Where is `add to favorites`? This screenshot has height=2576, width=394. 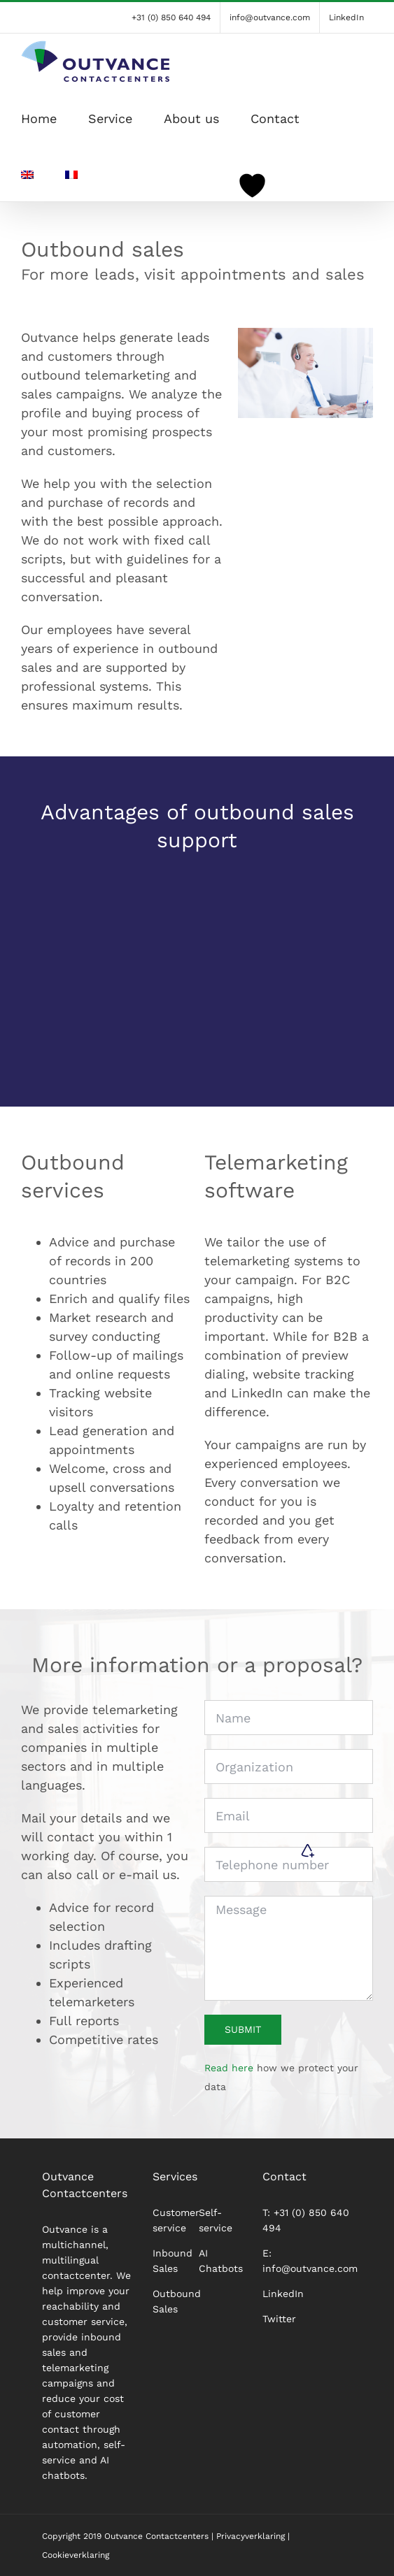
add to favorites is located at coordinates (252, 185).